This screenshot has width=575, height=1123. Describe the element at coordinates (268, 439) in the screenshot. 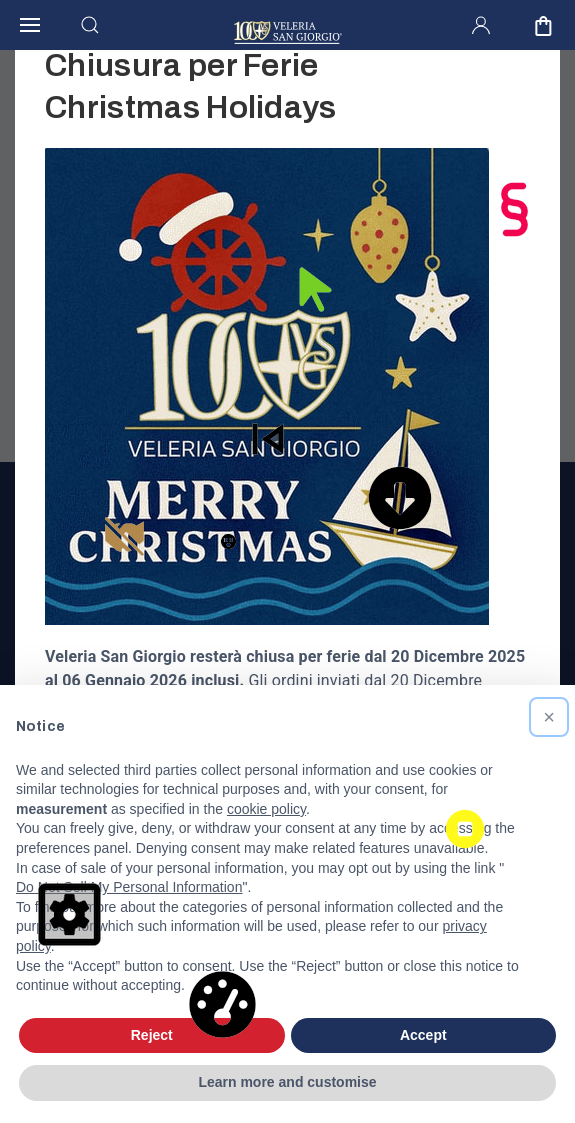

I see `skip to the previous track` at that location.